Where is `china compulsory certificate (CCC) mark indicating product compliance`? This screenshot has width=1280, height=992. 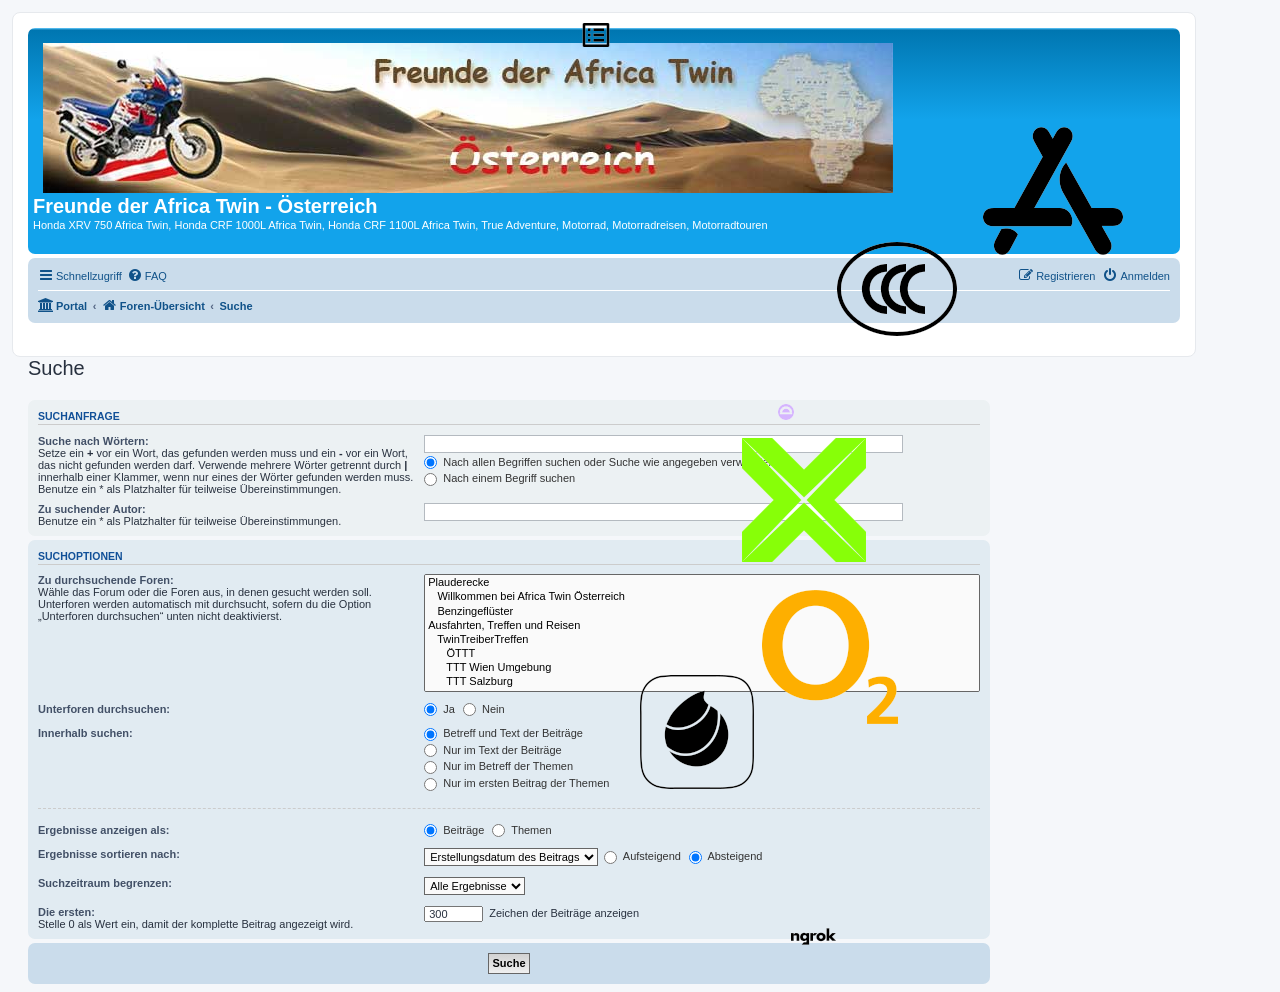
china compulsory certificate (CCC) mark indicating product compliance is located at coordinates (897, 289).